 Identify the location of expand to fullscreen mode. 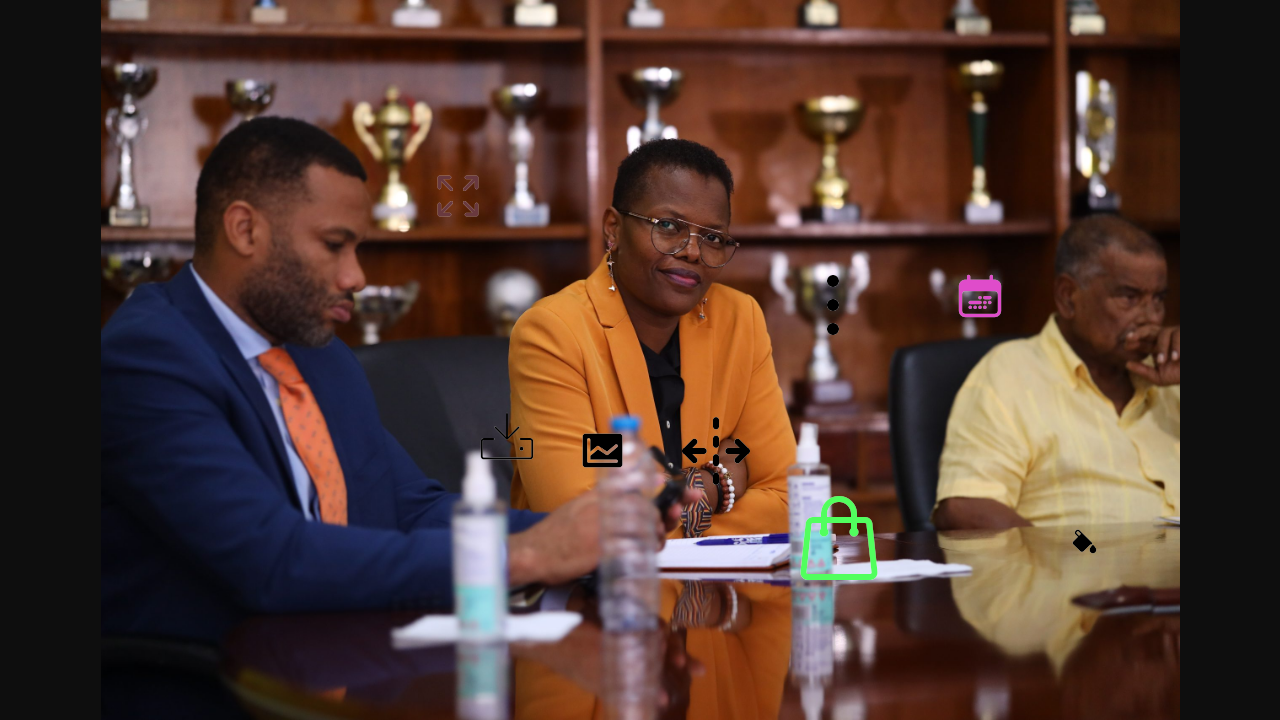
(458, 196).